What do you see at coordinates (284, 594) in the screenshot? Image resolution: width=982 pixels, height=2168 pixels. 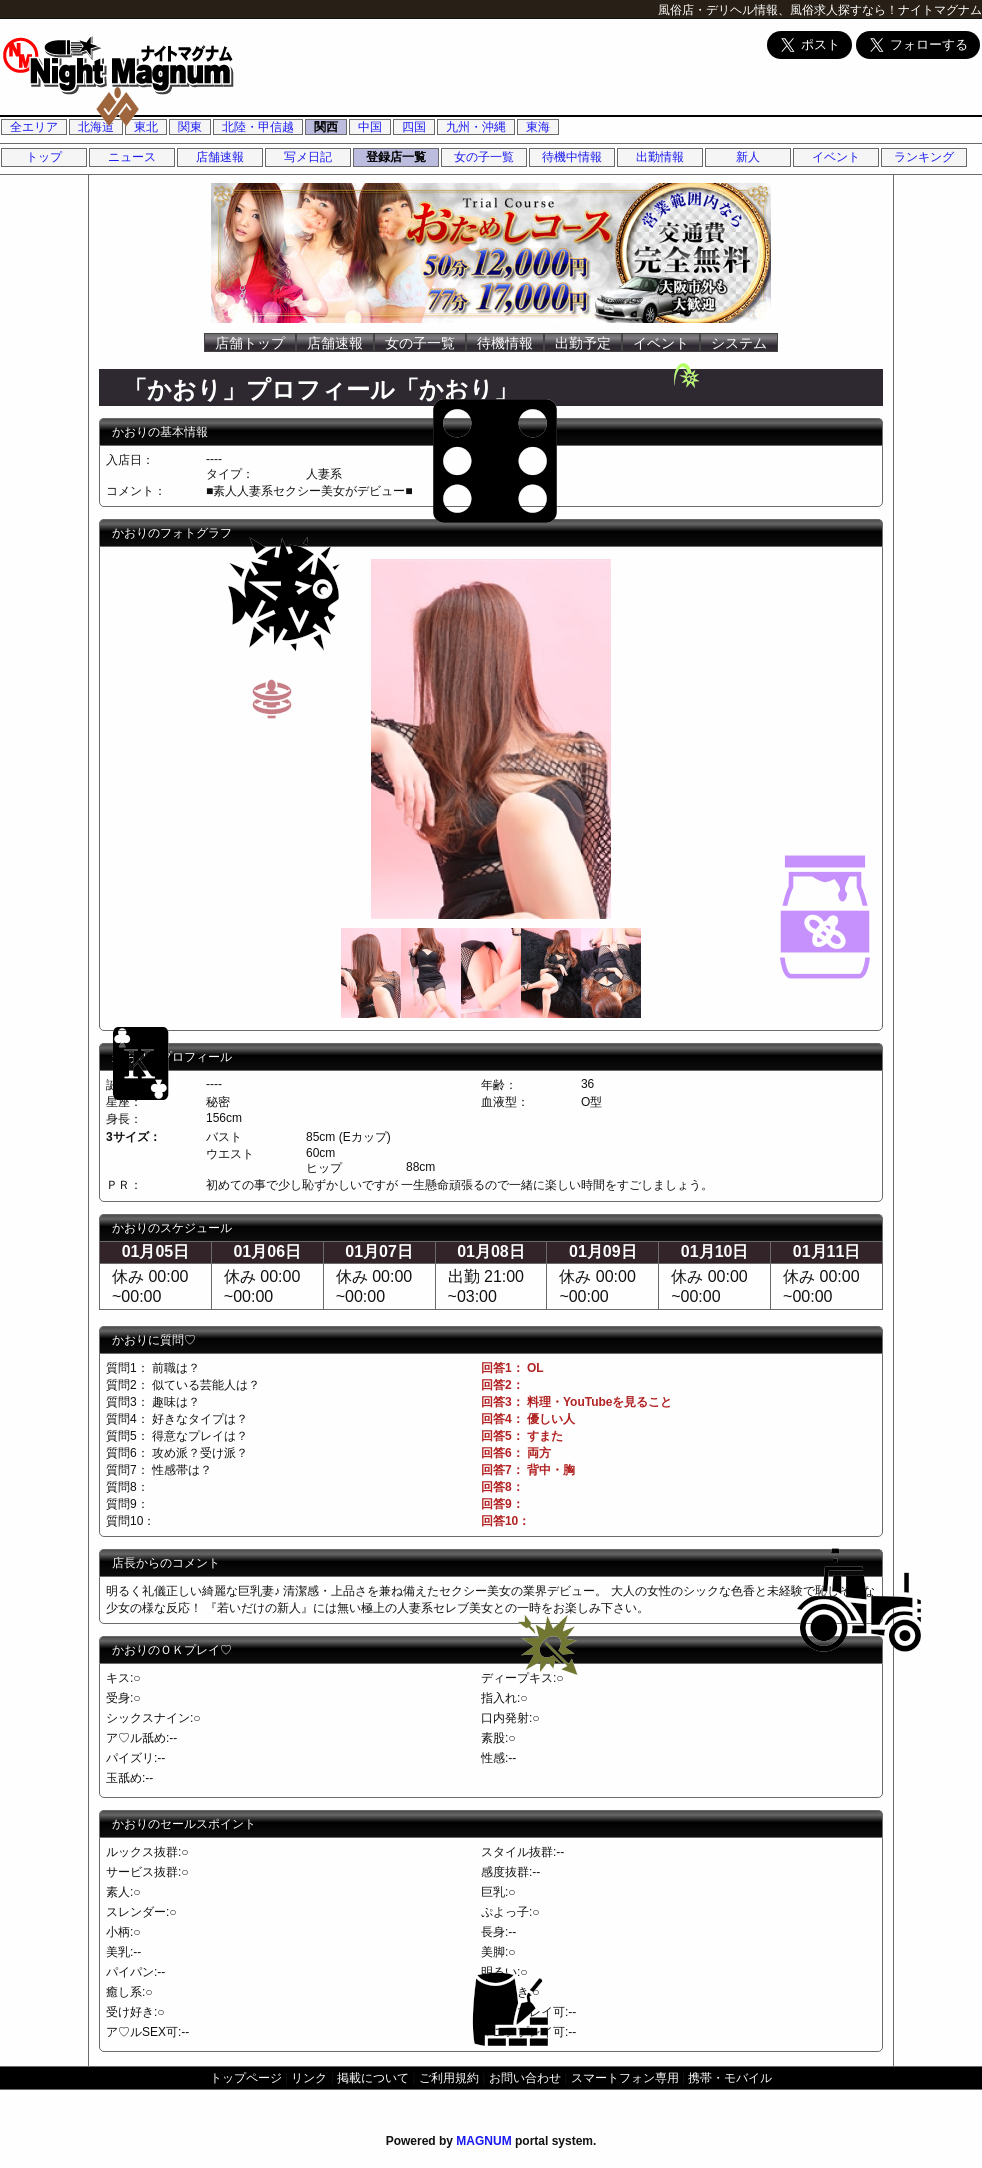 I see `select porcupinefish or blowfish character` at bounding box center [284, 594].